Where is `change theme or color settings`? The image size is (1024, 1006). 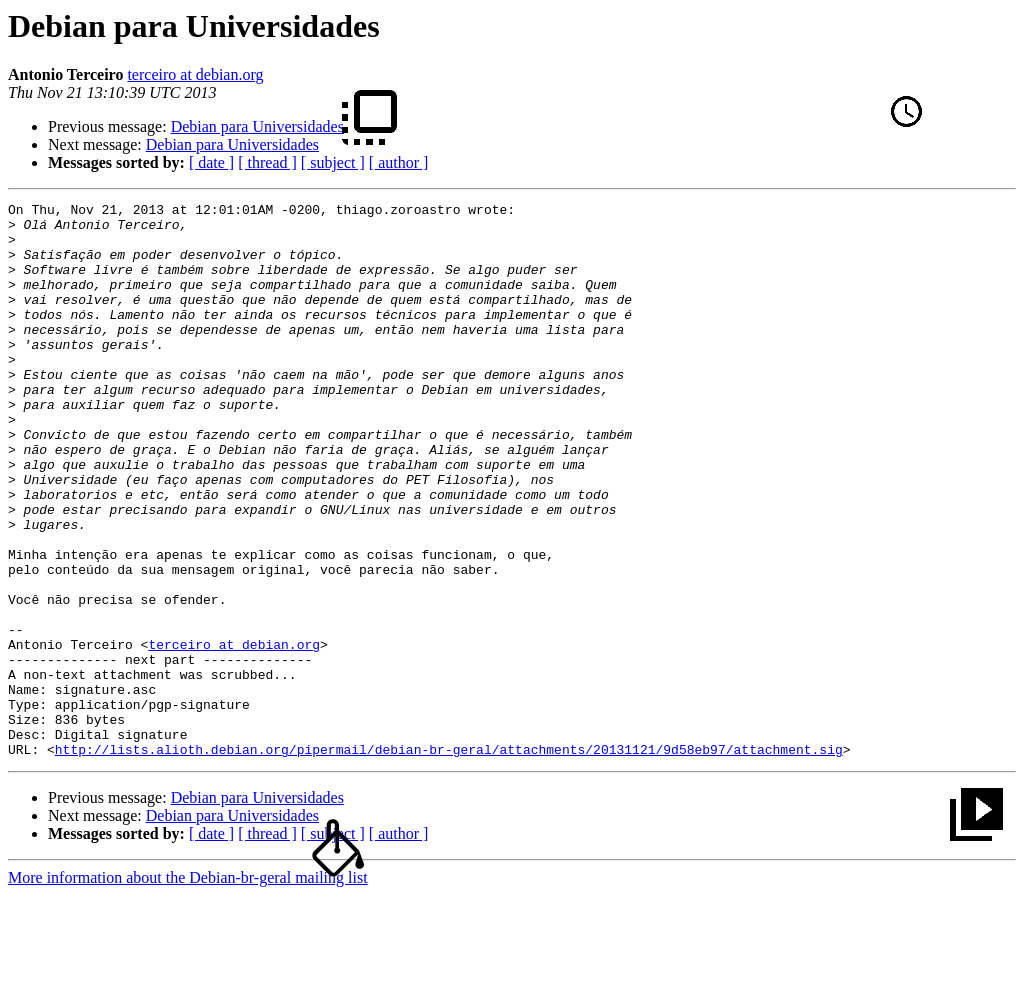 change theme or color settings is located at coordinates (337, 848).